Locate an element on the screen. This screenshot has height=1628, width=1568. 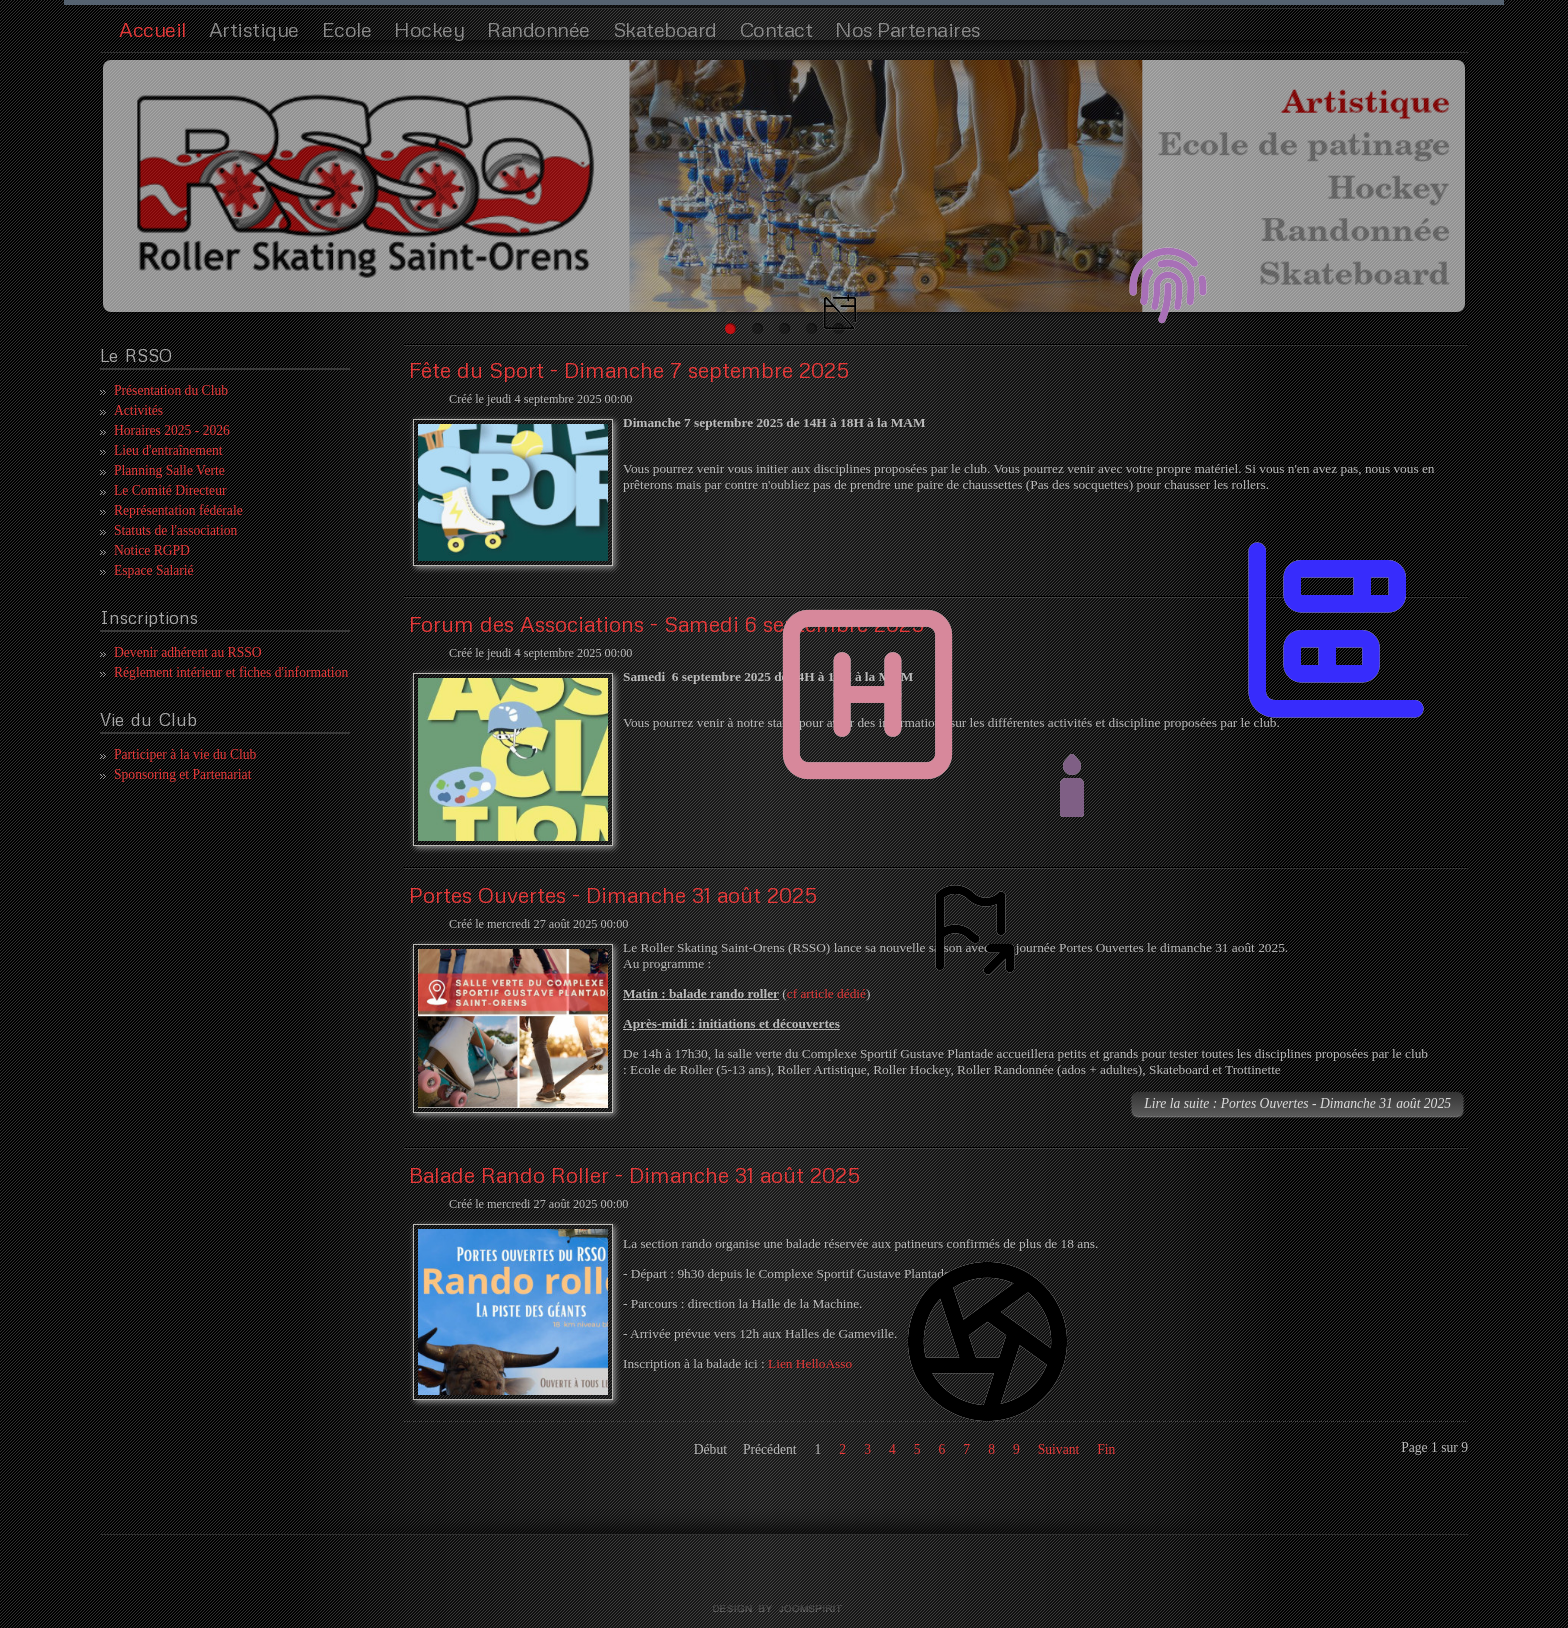
adjust camera aperture settings is located at coordinates (987, 1341).